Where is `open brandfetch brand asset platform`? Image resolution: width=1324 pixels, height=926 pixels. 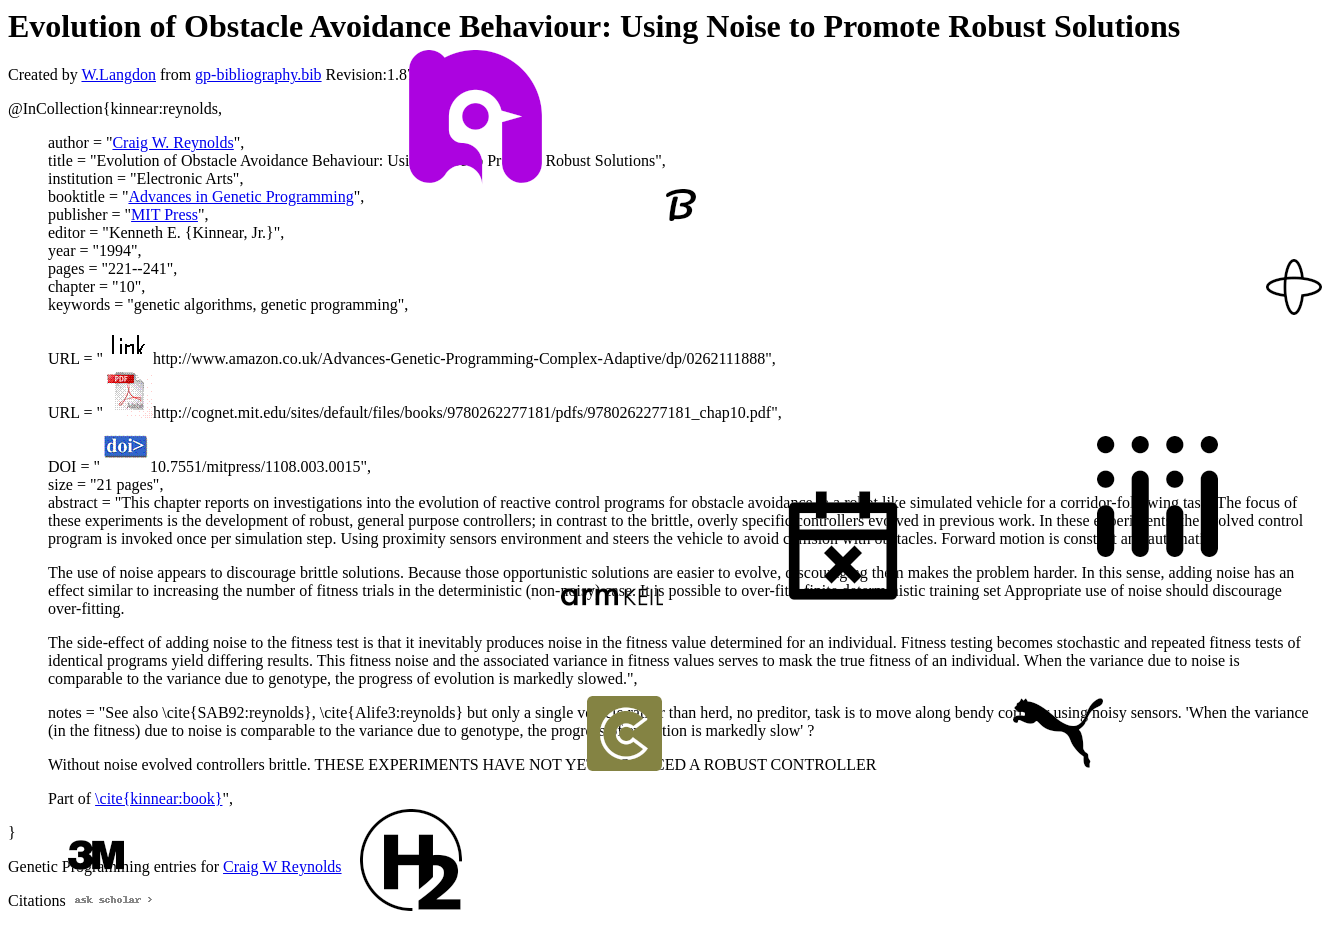
open brandfetch brand asset platform is located at coordinates (681, 205).